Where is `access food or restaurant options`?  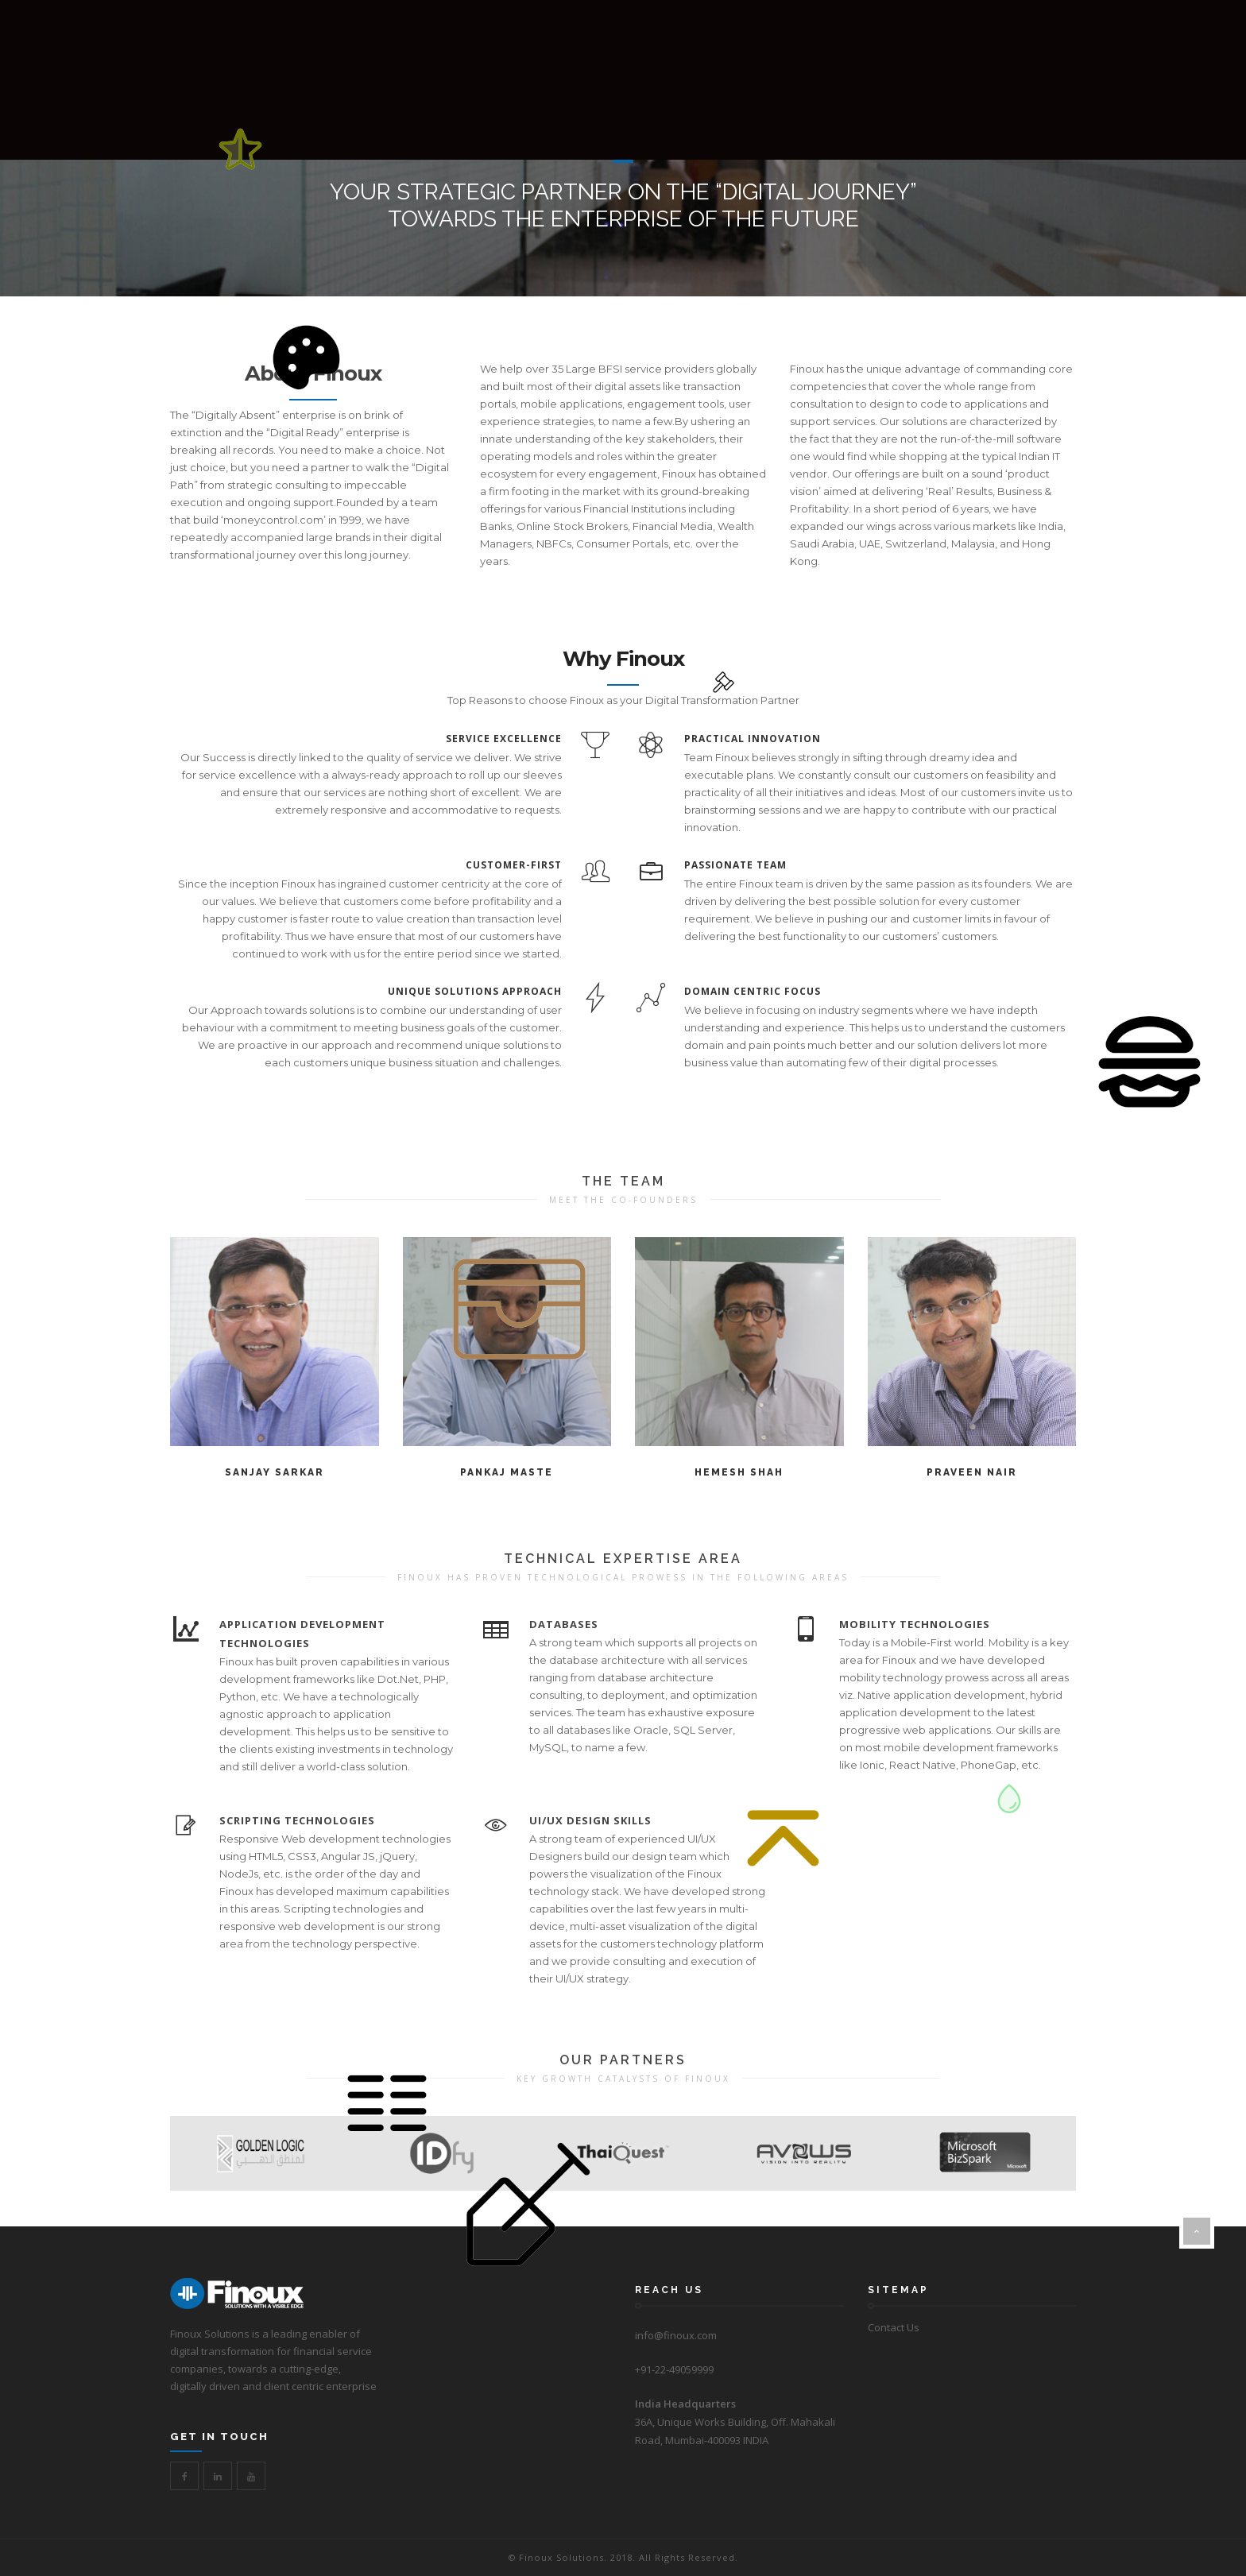
access food or restaurant options is located at coordinates (1149, 1063).